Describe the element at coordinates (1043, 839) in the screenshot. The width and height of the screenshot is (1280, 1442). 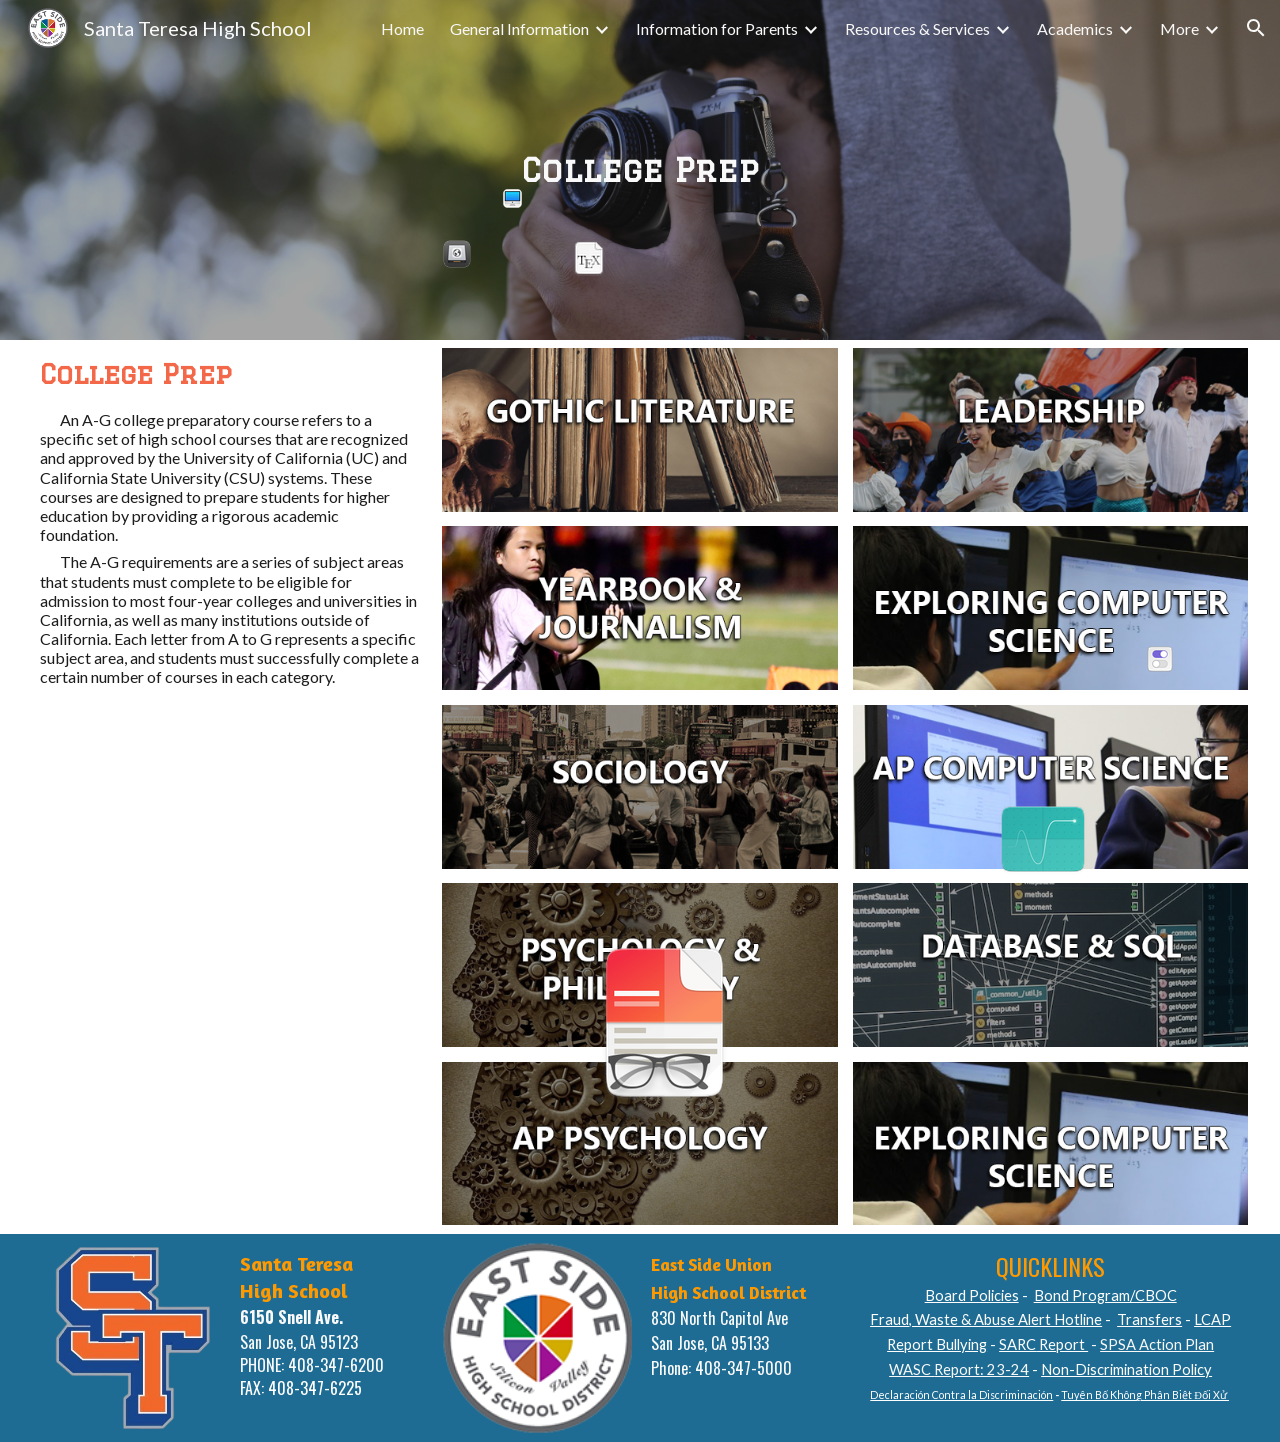
I see `open psensor temperature monitoring app` at that location.